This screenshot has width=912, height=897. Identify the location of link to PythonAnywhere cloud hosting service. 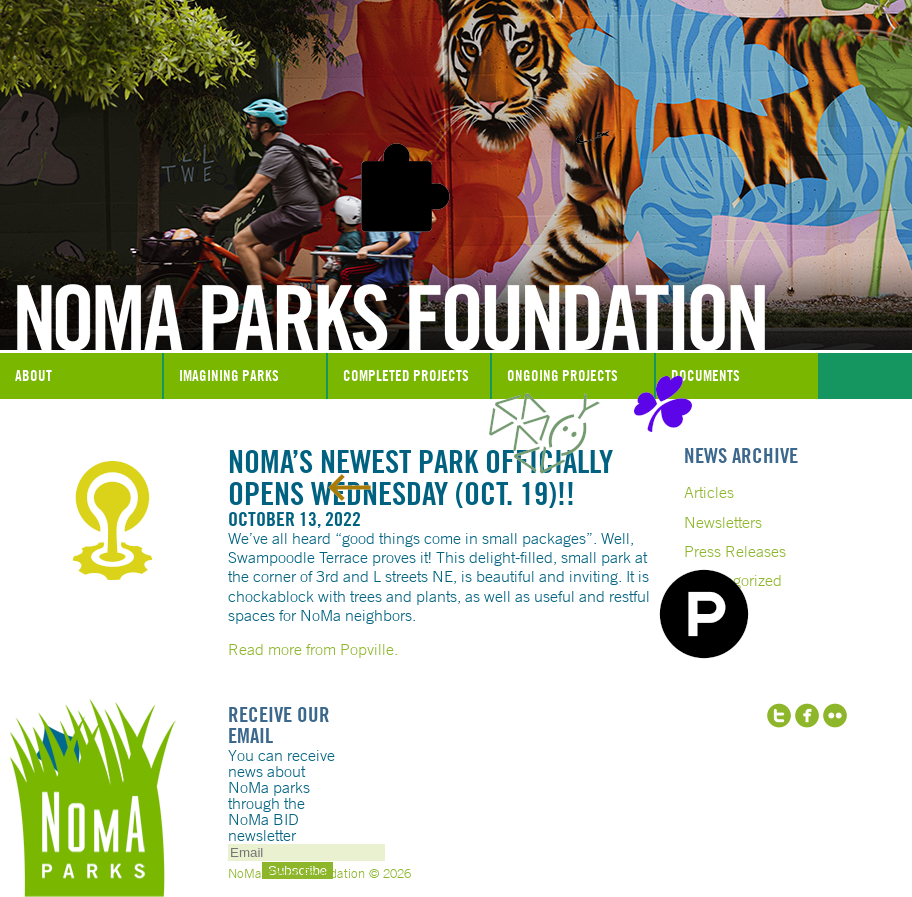
(544, 433).